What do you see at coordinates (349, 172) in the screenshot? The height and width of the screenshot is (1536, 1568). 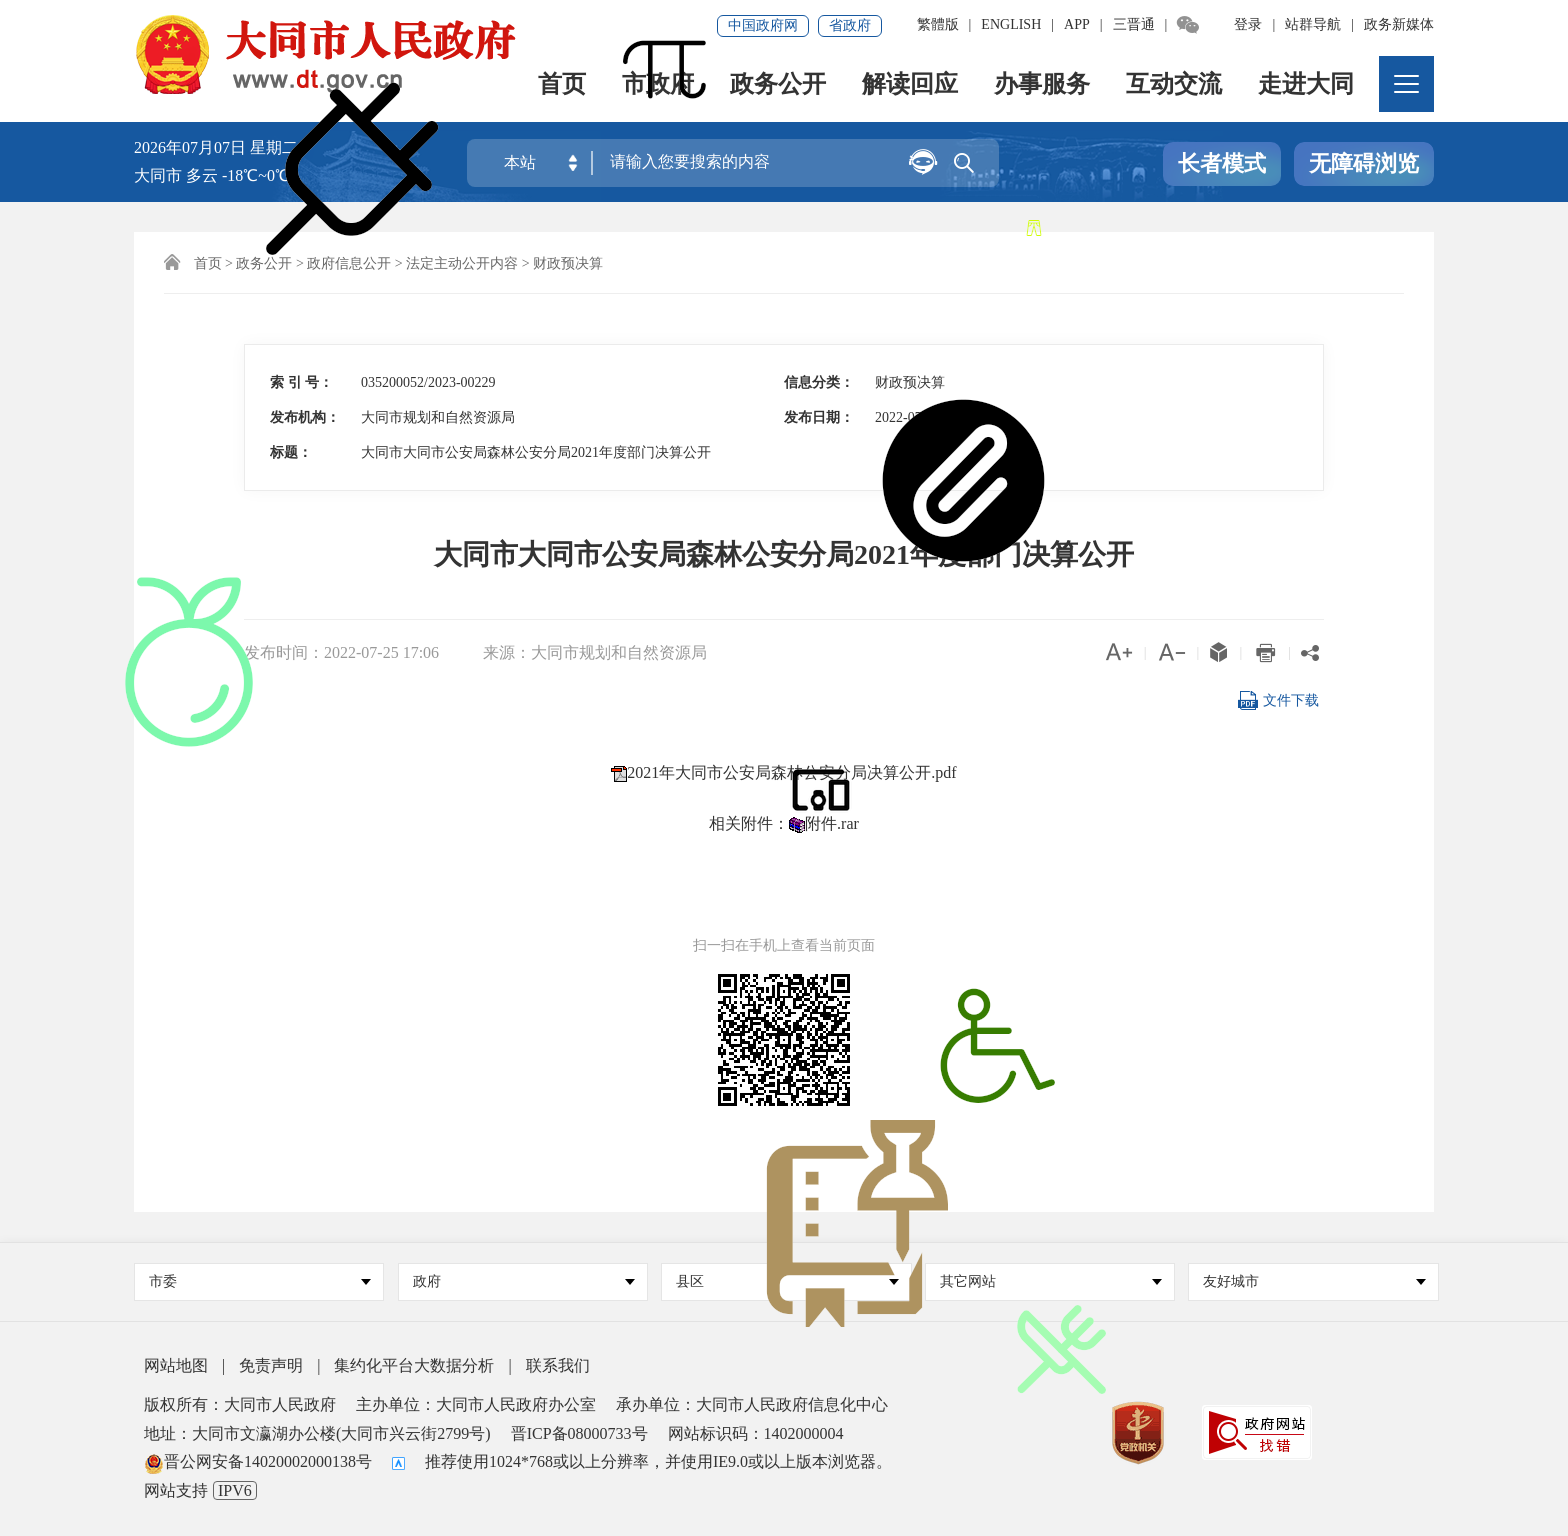 I see `connect to a power source` at bounding box center [349, 172].